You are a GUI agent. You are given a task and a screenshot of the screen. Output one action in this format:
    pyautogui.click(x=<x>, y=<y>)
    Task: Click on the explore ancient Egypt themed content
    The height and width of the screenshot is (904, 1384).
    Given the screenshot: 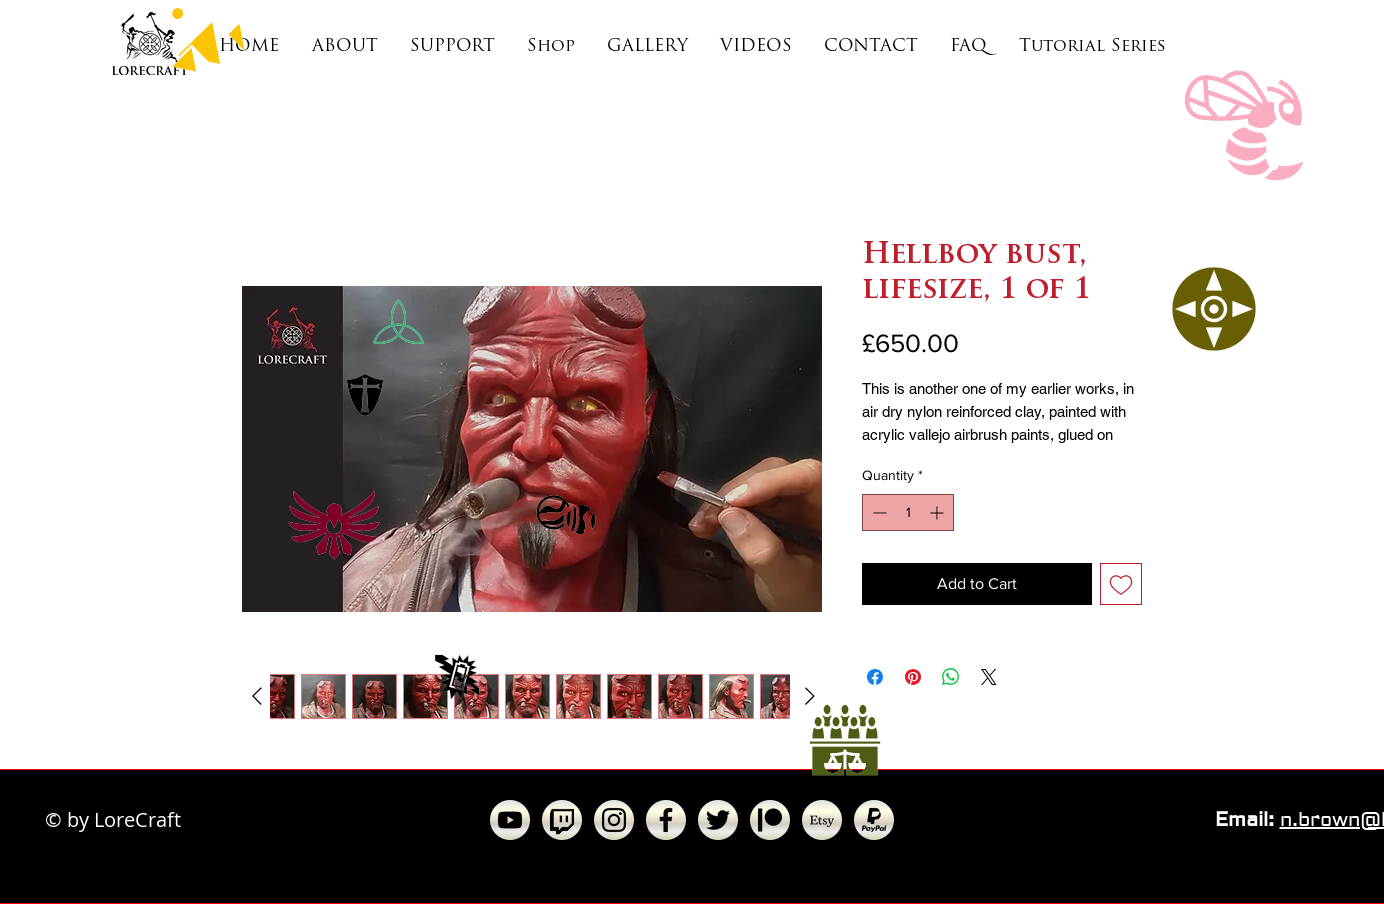 What is the action you would take?
    pyautogui.click(x=209, y=44)
    